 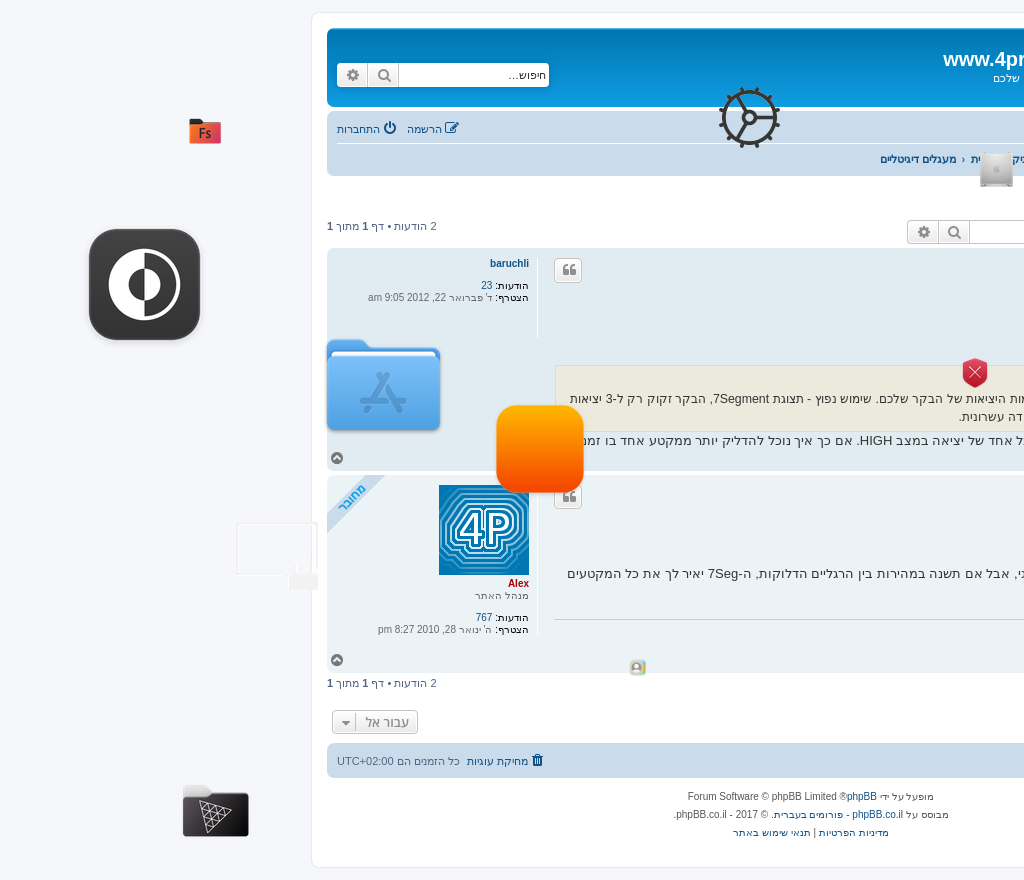 I want to click on folder containing three.js project files, so click(x=215, y=812).